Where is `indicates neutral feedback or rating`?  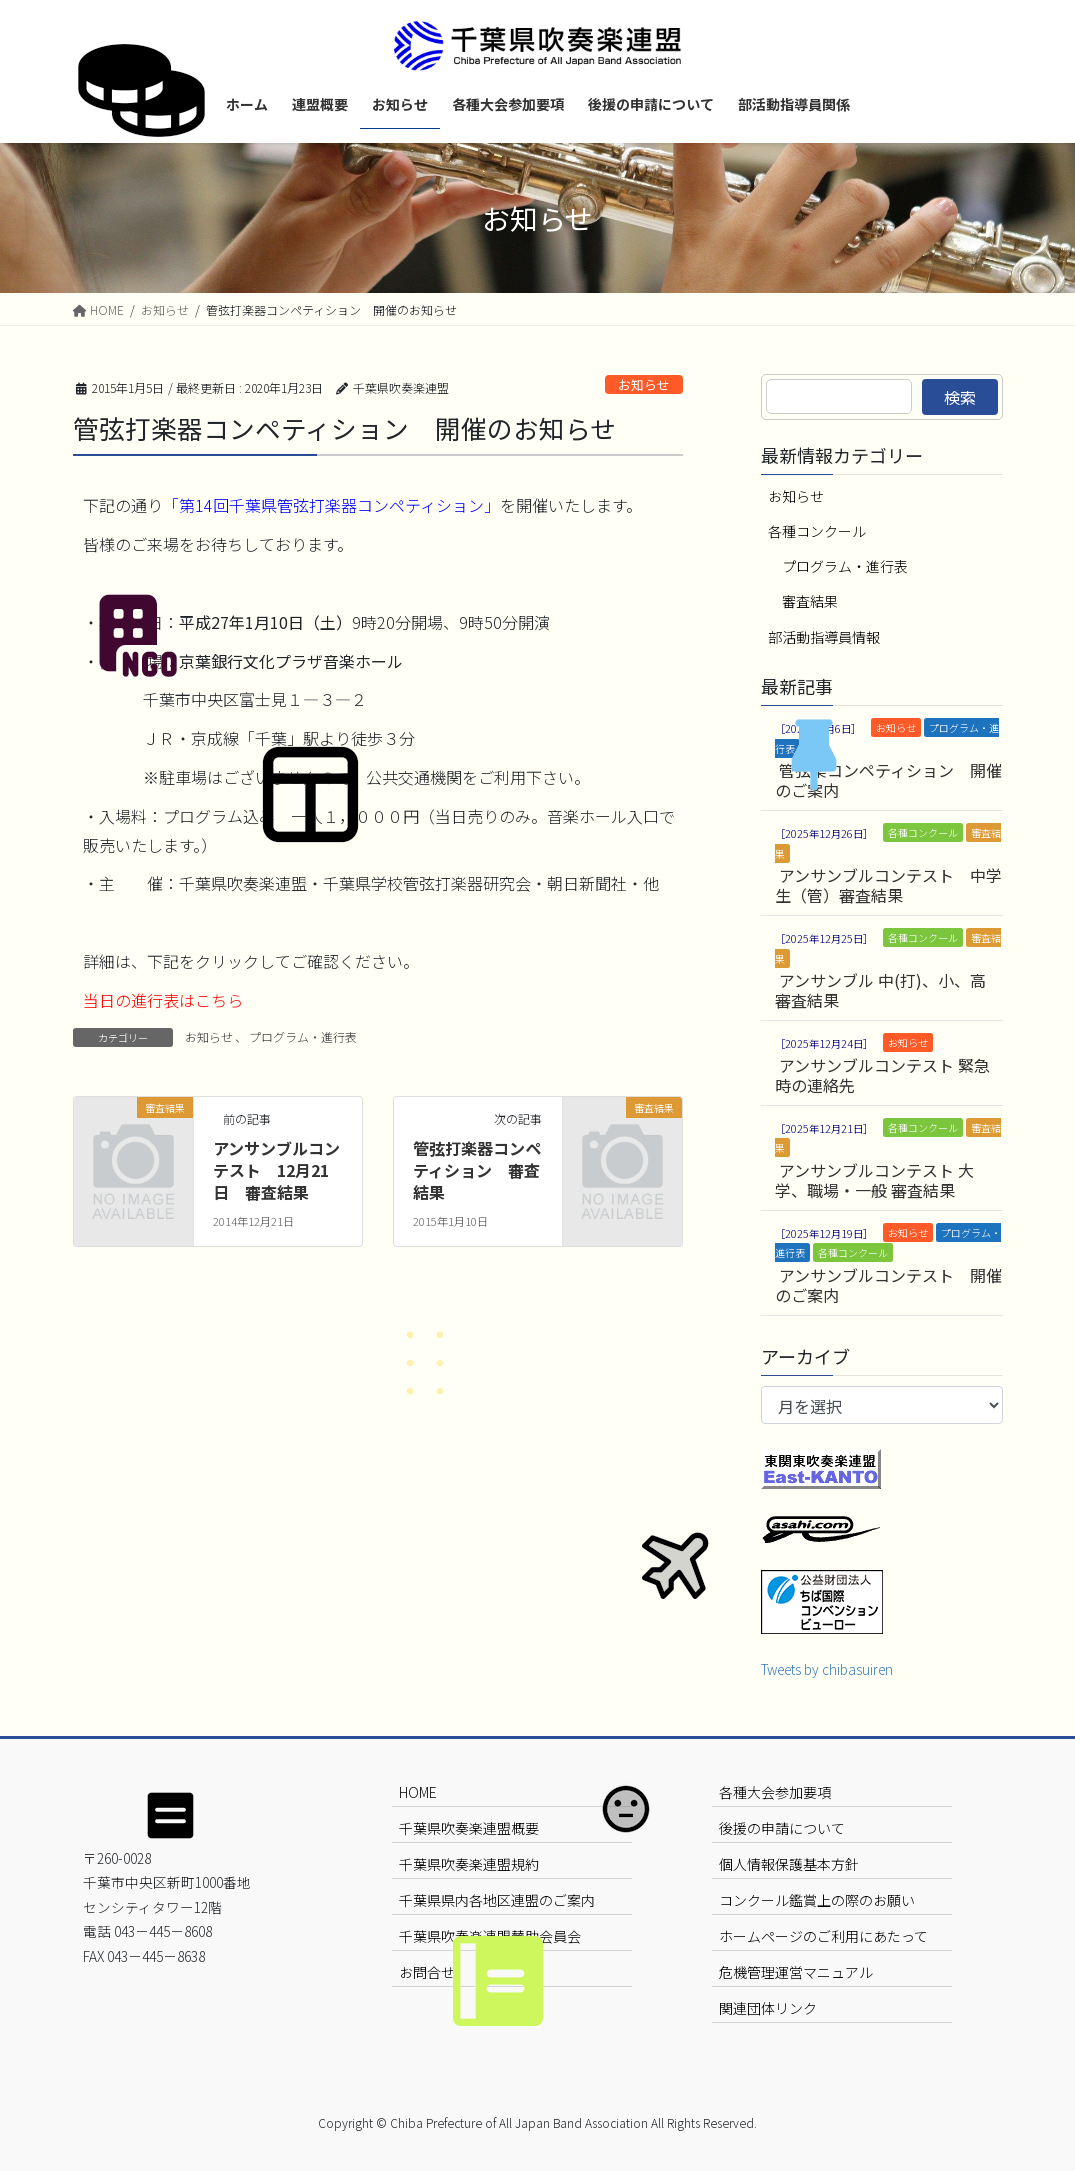 indicates neutral feedback or rating is located at coordinates (626, 1809).